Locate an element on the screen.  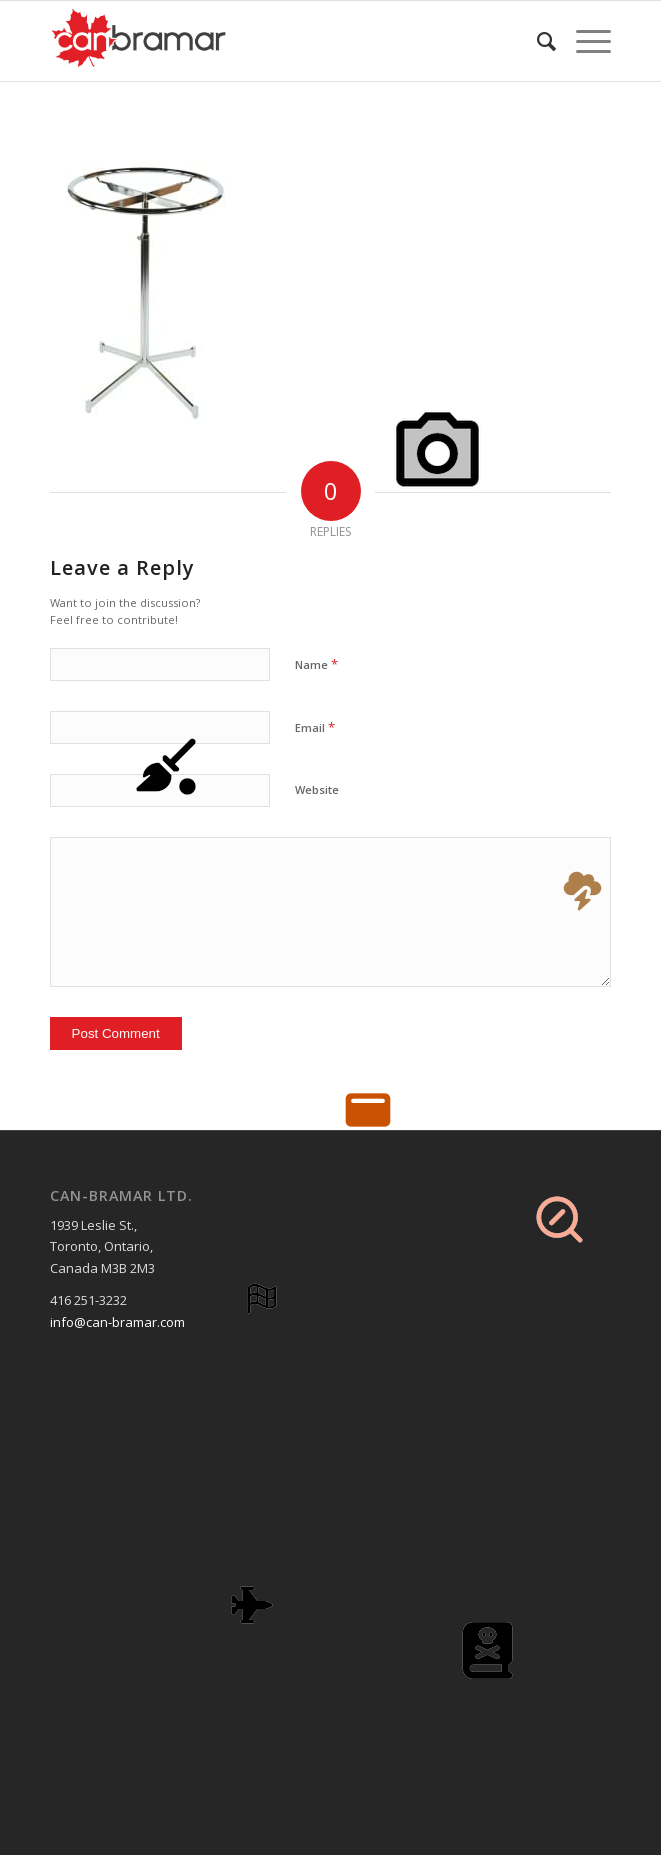
search is disabled or unavailable is located at coordinates (559, 1219).